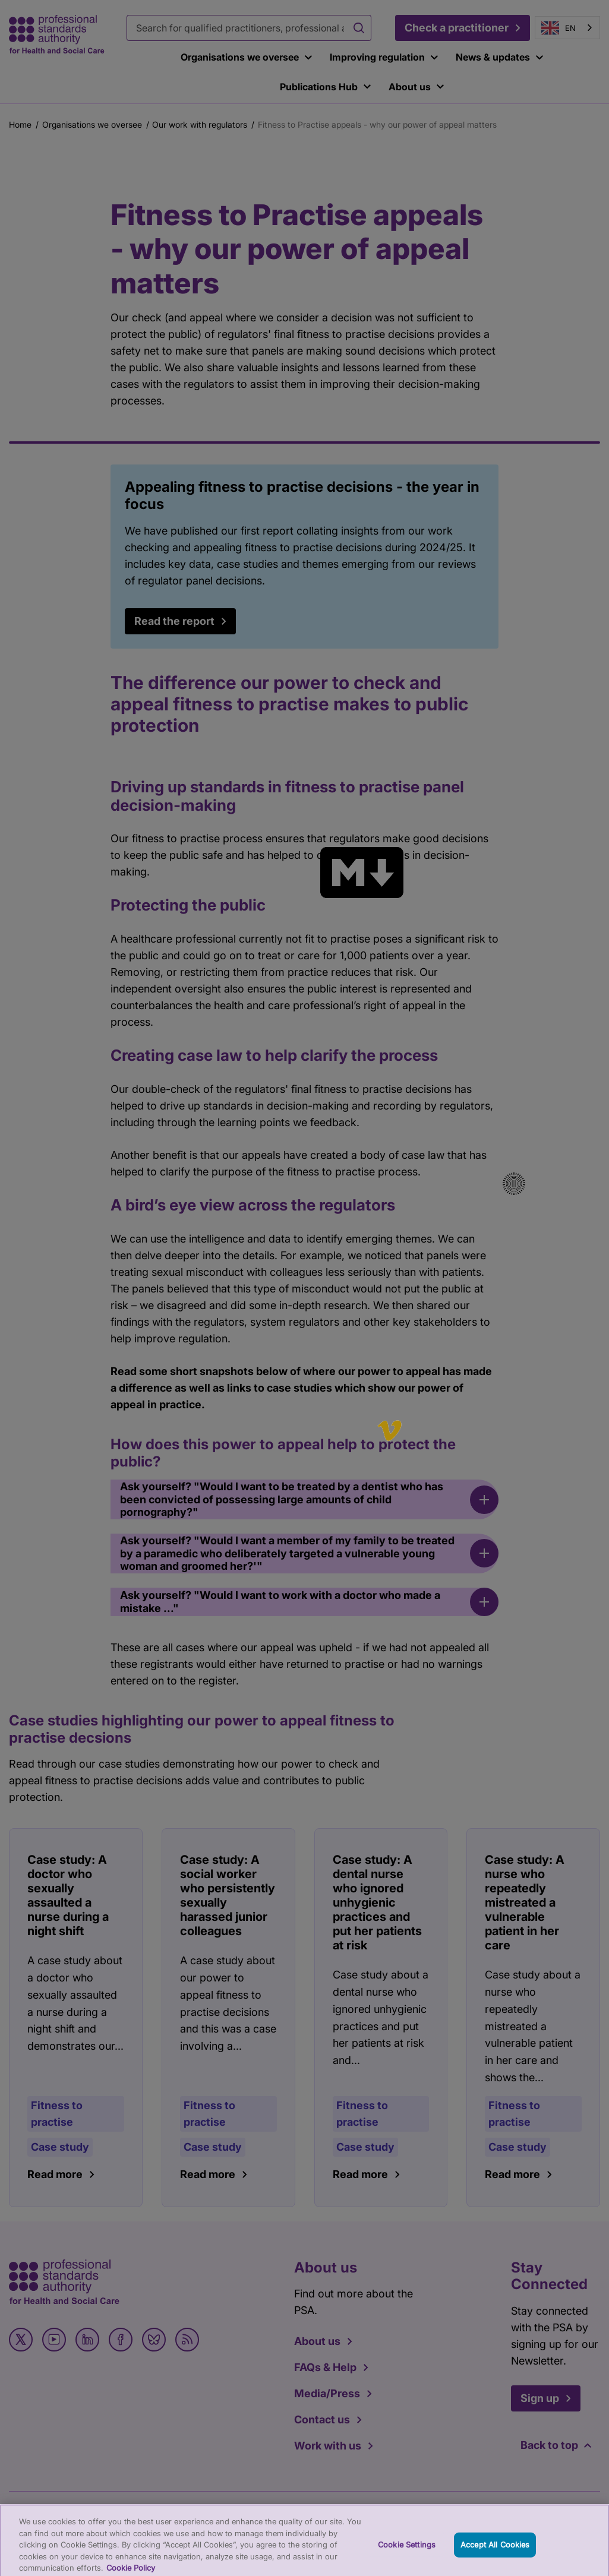 The width and height of the screenshot is (609, 2576). I want to click on open prezi presentation software, so click(514, 1184).